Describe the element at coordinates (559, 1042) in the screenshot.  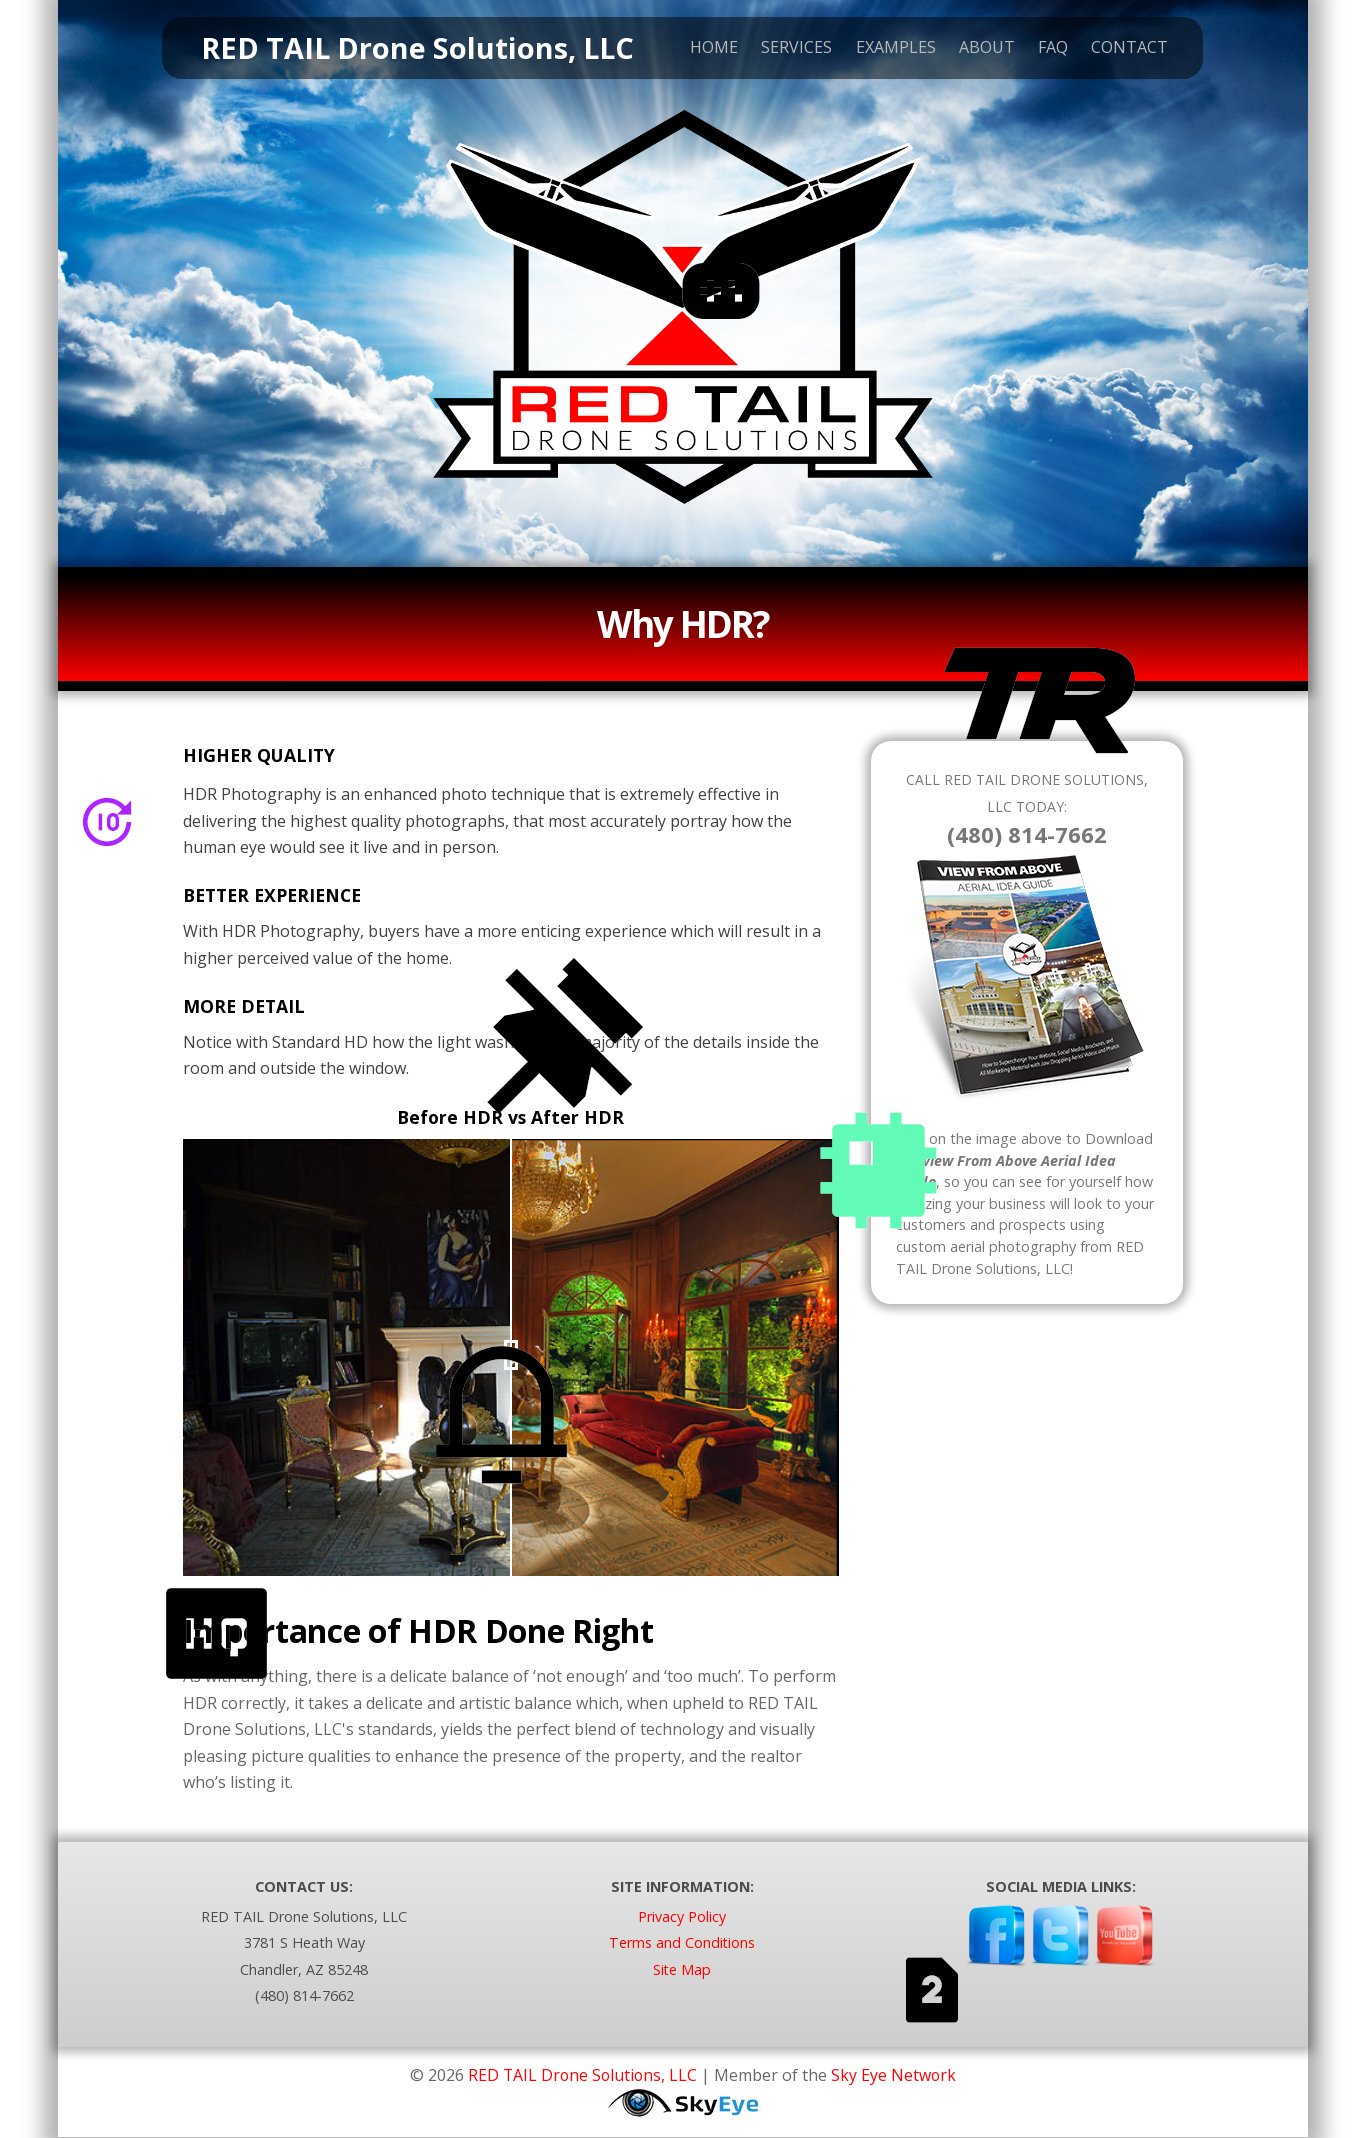
I see `unpin a saved location` at that location.